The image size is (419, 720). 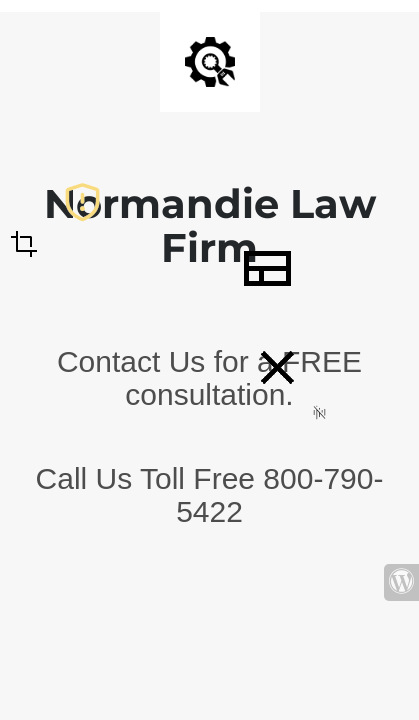 I want to click on view security or privacy settings, so click(x=82, y=202).